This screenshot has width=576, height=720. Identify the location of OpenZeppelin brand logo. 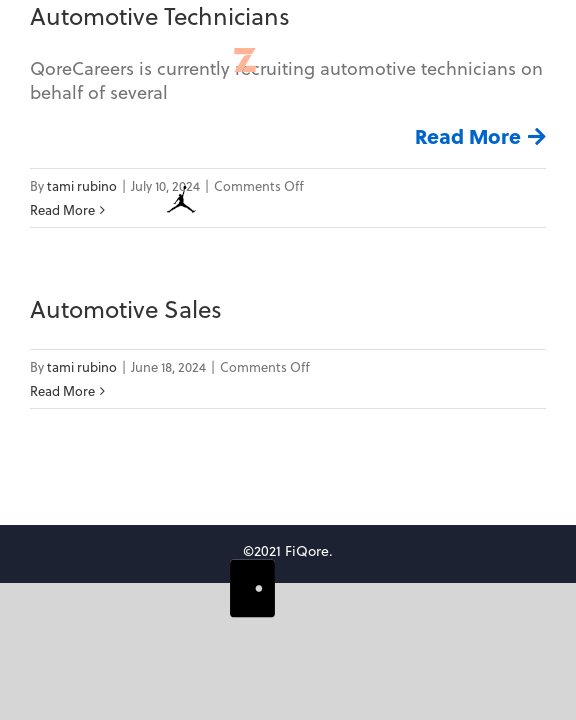
(245, 60).